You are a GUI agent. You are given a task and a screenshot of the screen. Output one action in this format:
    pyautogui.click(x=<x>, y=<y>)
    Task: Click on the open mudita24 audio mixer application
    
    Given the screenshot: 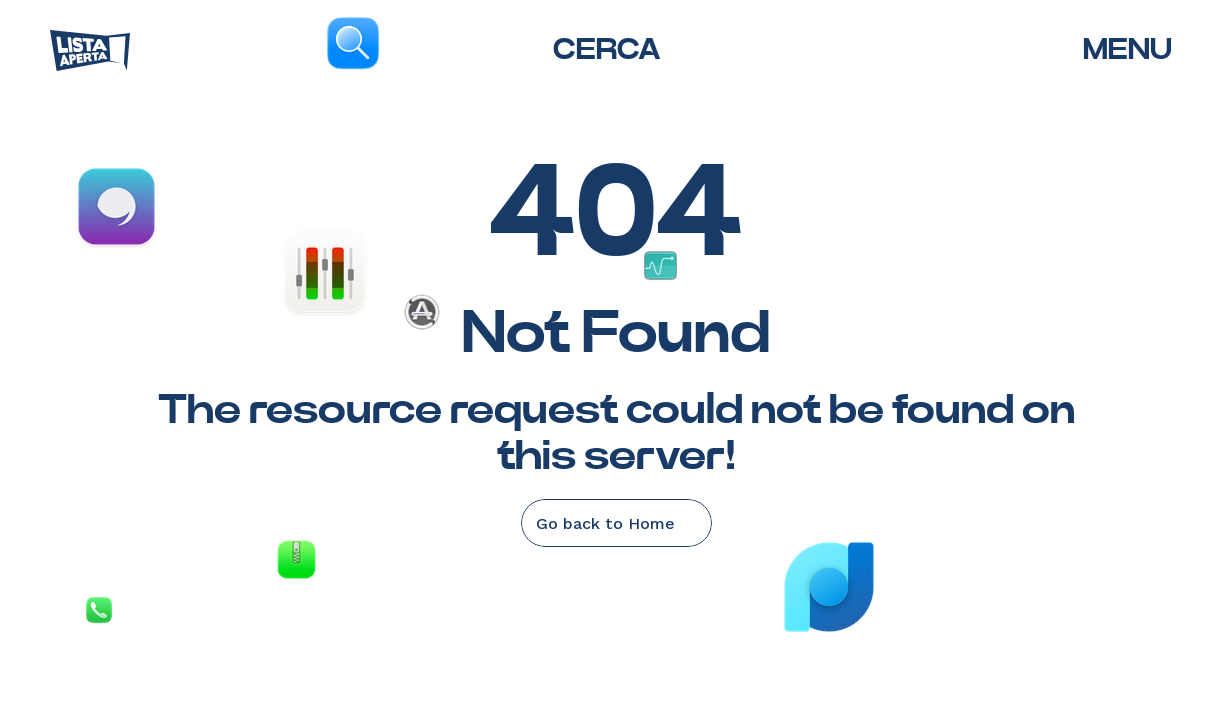 What is the action you would take?
    pyautogui.click(x=325, y=272)
    